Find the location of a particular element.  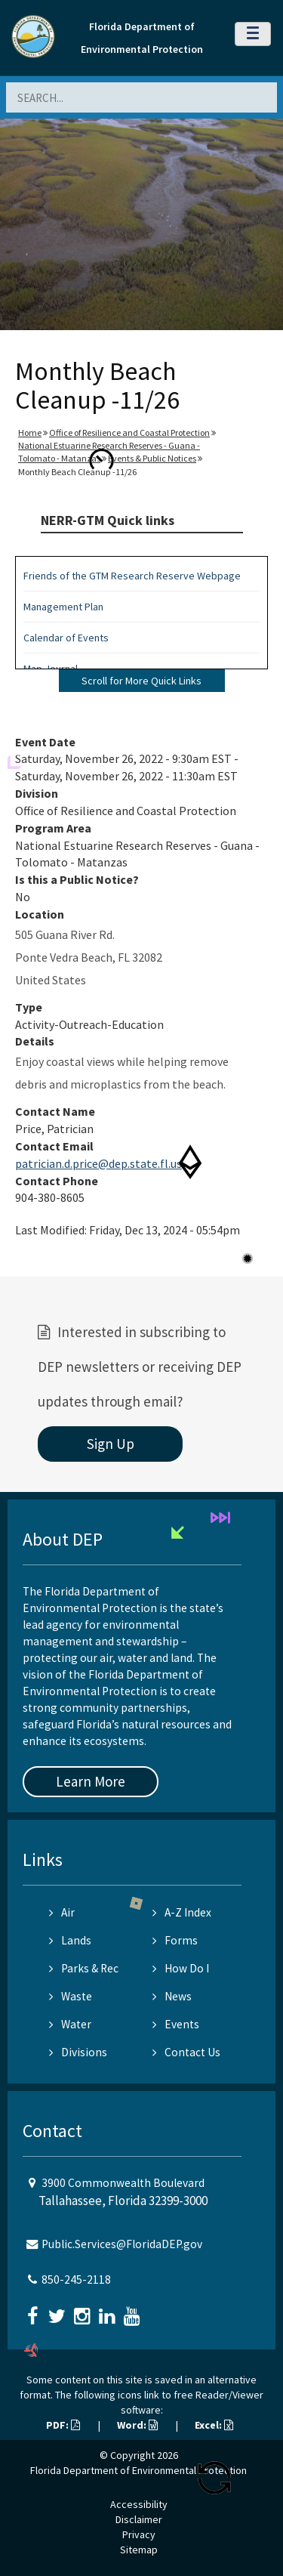

open the Roblox app is located at coordinates (136, 1903).